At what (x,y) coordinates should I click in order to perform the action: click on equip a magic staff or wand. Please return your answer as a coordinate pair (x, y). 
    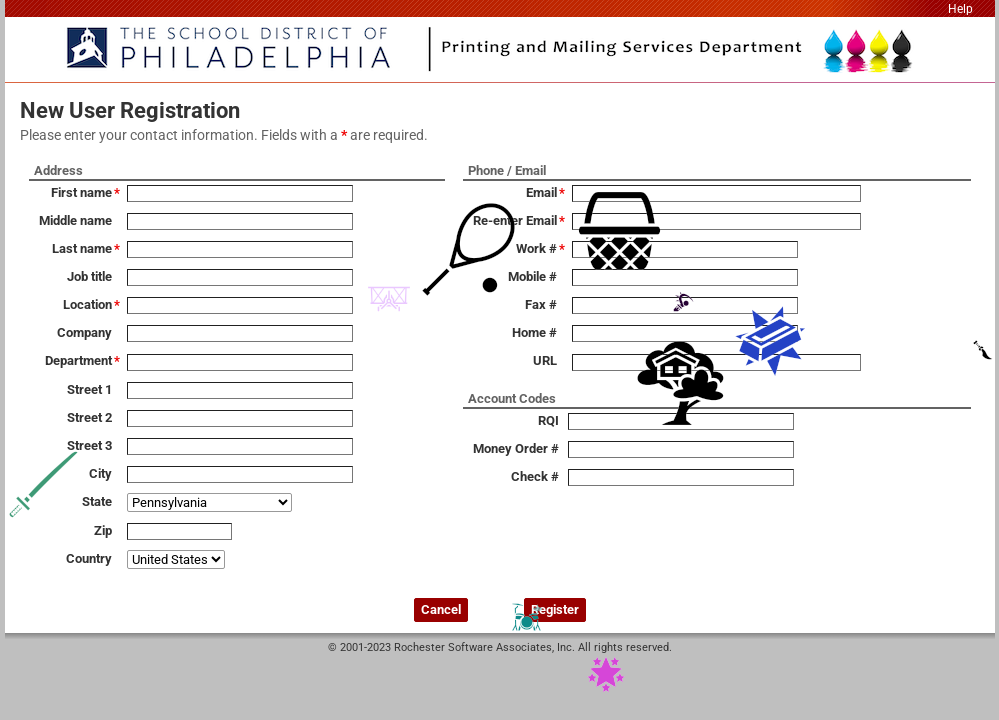
    Looking at the image, I should click on (683, 301).